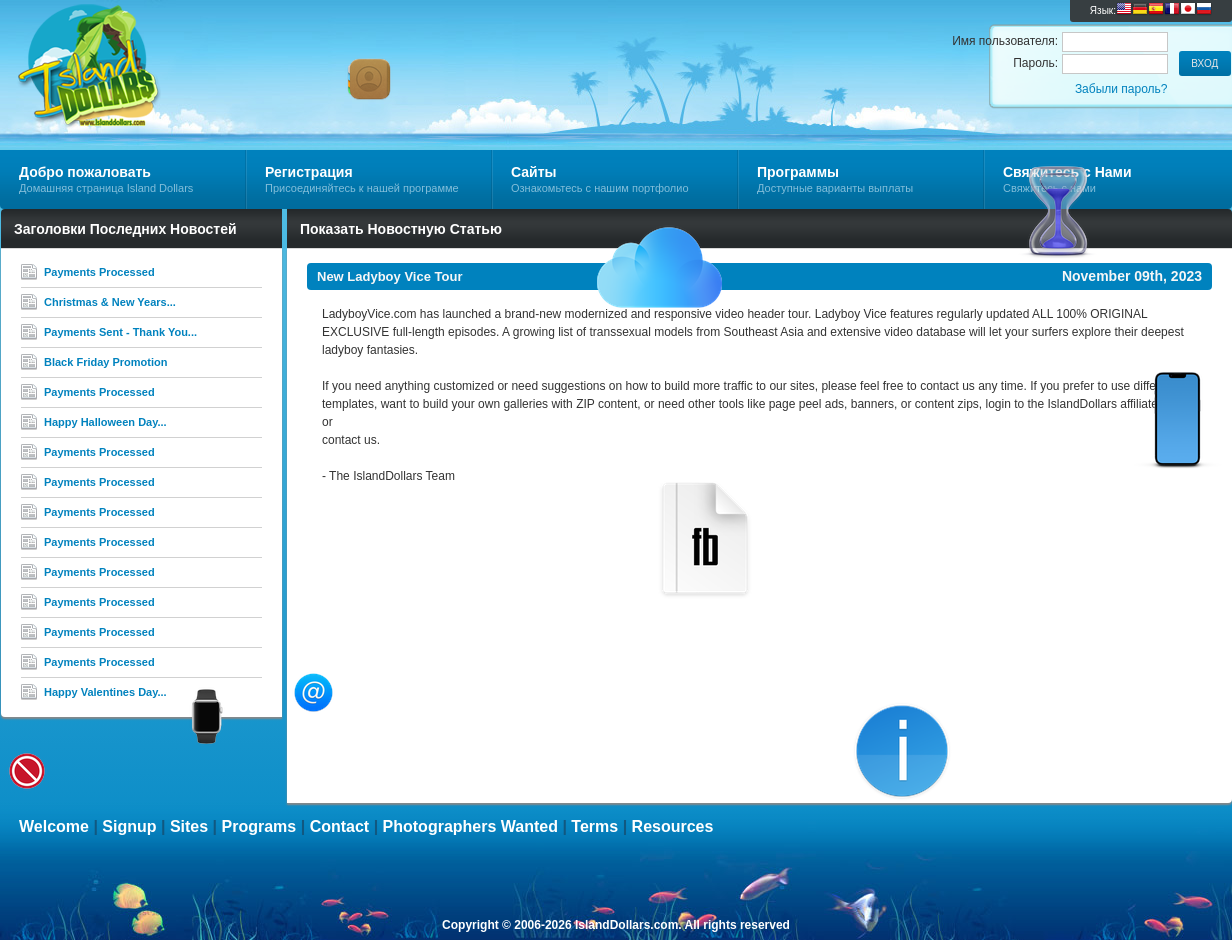 The width and height of the screenshot is (1232, 940). Describe the element at coordinates (705, 540) in the screenshot. I see `a fictionbook (.fb2) ebook file` at that location.